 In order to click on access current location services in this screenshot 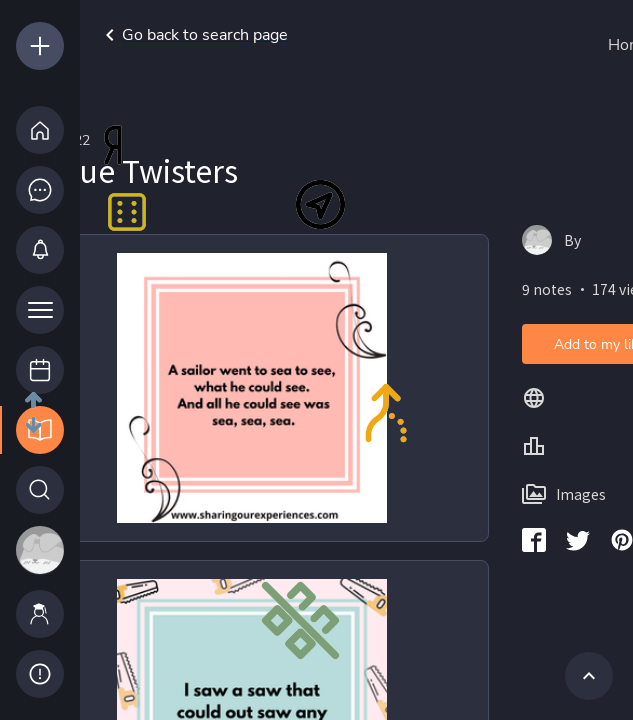, I will do `click(320, 204)`.